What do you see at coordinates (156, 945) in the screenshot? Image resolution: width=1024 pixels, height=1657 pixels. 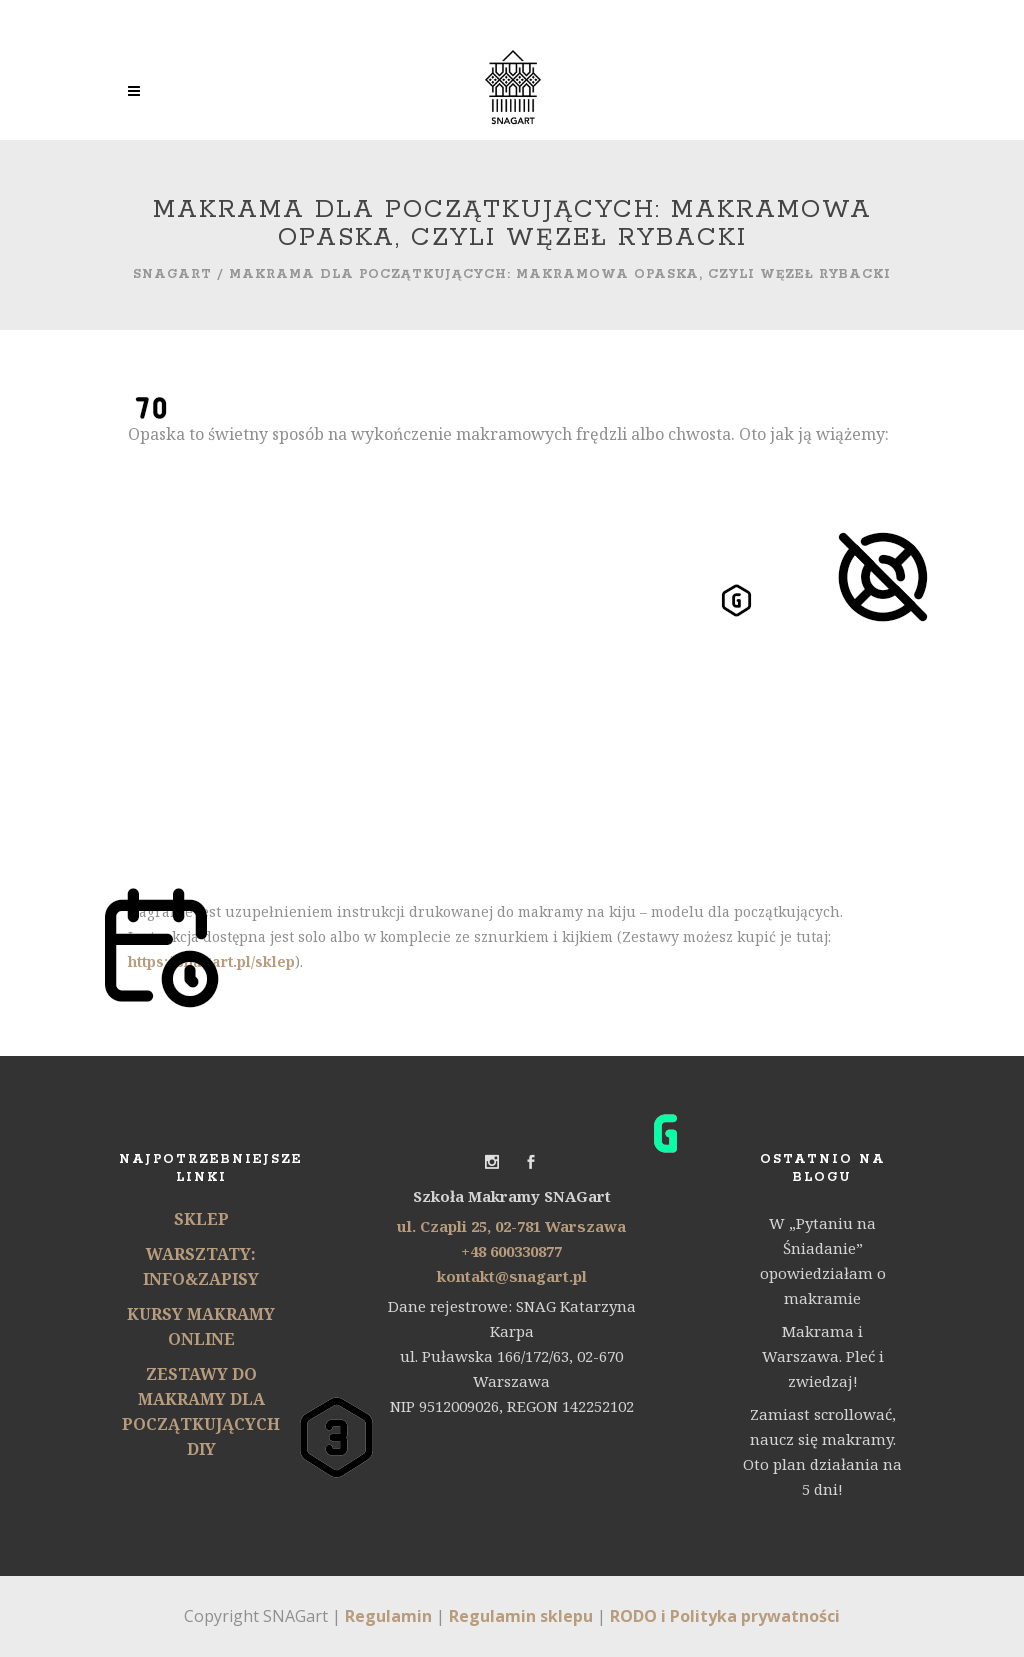 I see `schedule an event with a specific time` at bounding box center [156, 945].